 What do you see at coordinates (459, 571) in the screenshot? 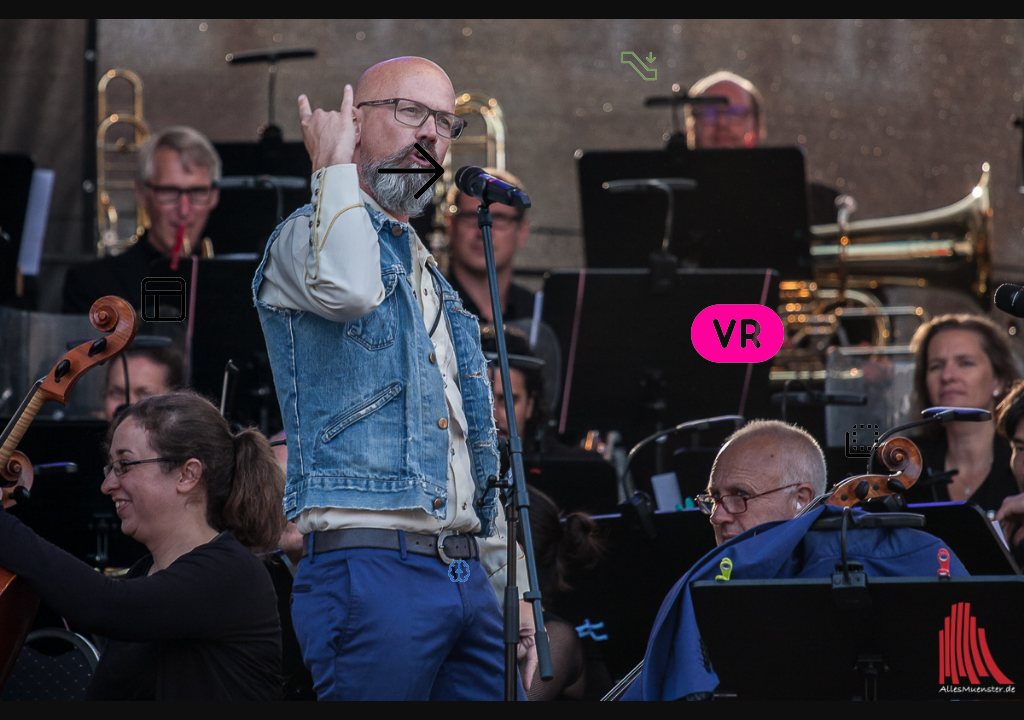
I see `access AI or smart features` at bounding box center [459, 571].